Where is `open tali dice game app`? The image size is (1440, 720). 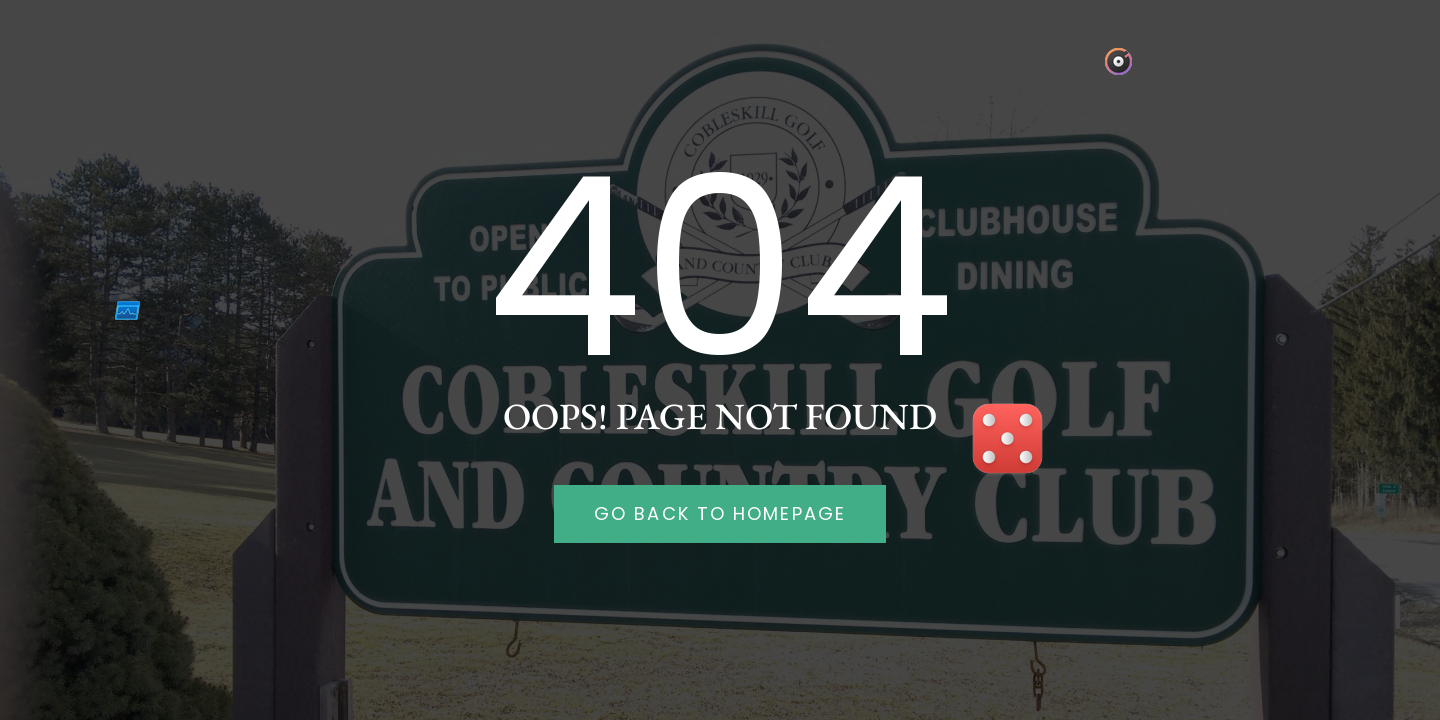
open tali dice game app is located at coordinates (1007, 438).